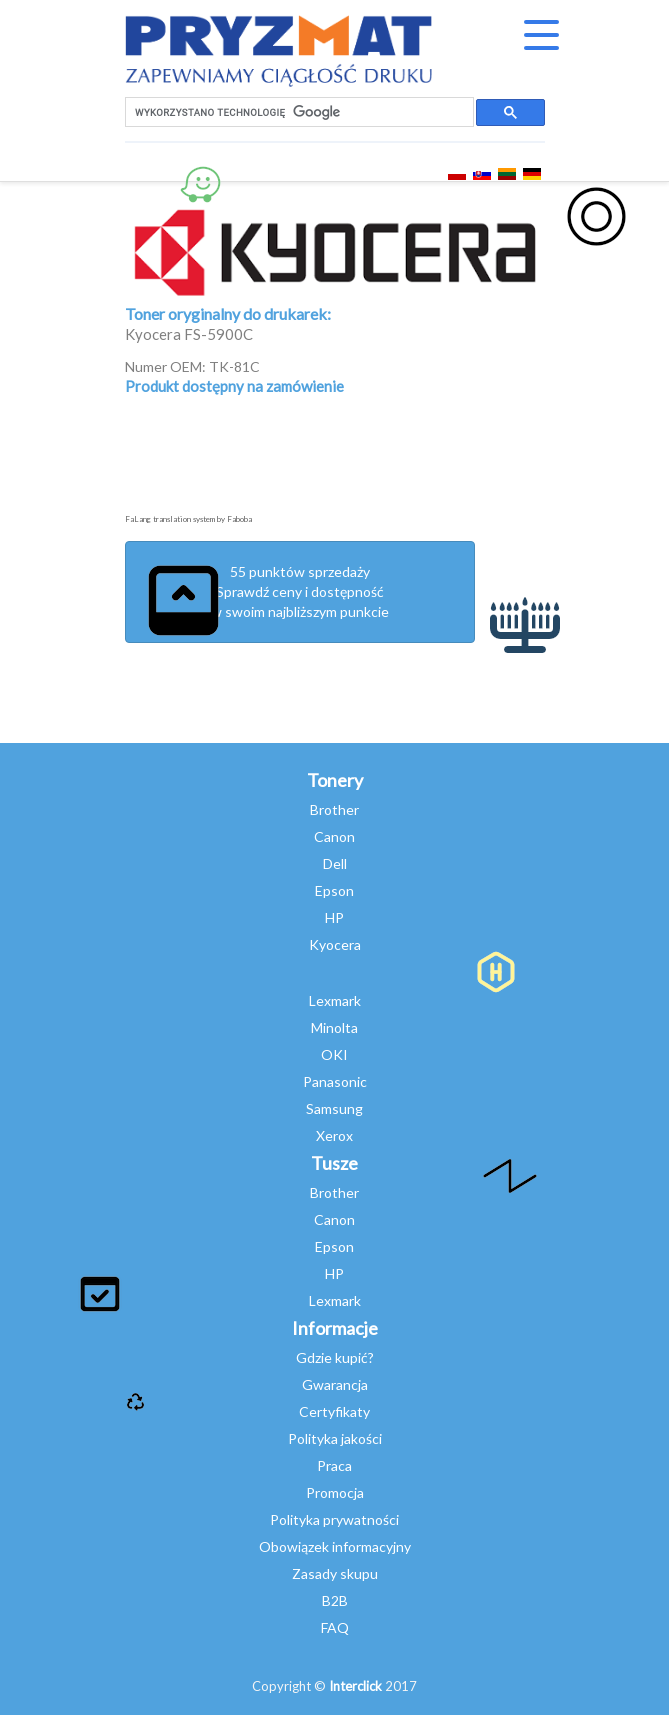 This screenshot has height=1715, width=669. Describe the element at coordinates (100, 1294) in the screenshot. I see `domain verification complete` at that location.